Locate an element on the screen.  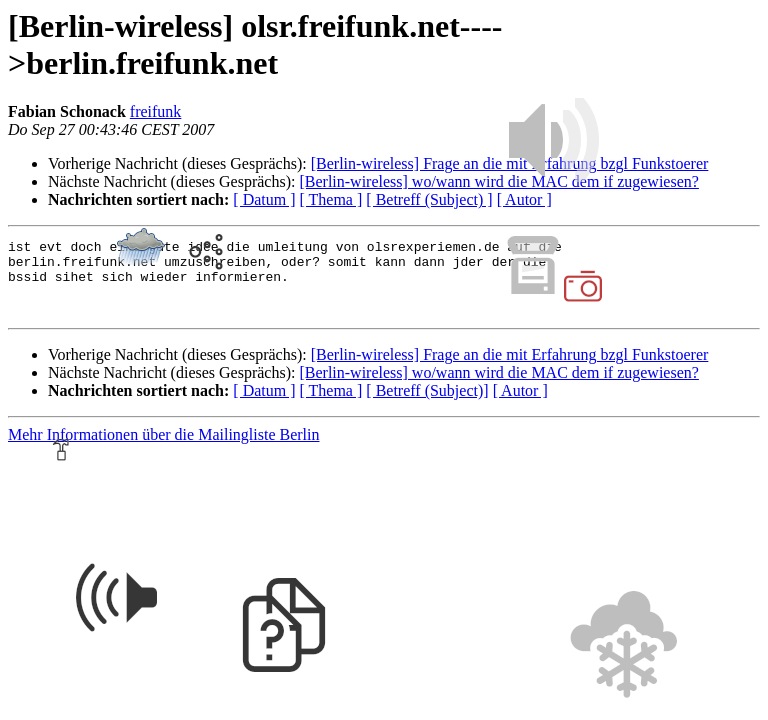
track or monitor folder activity is located at coordinates (206, 253).